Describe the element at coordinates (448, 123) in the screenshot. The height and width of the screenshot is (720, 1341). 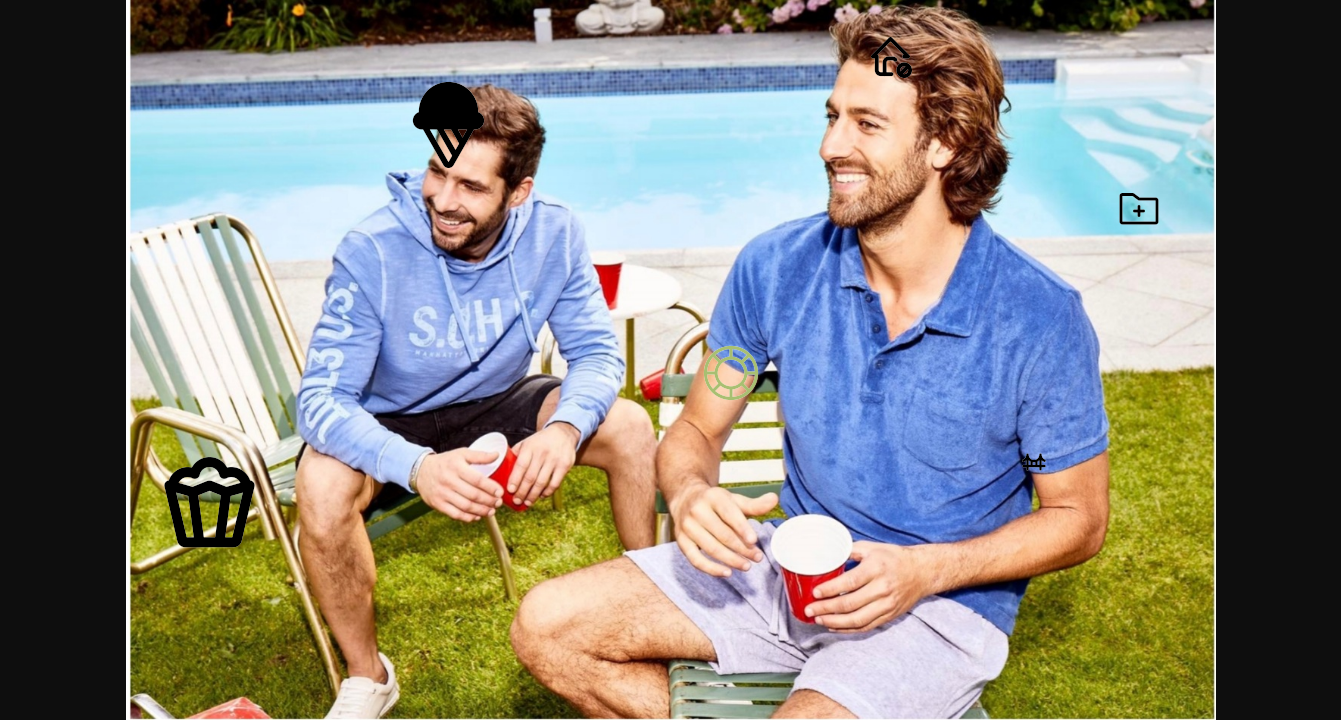
I see `browse dessert or ice cream options` at that location.